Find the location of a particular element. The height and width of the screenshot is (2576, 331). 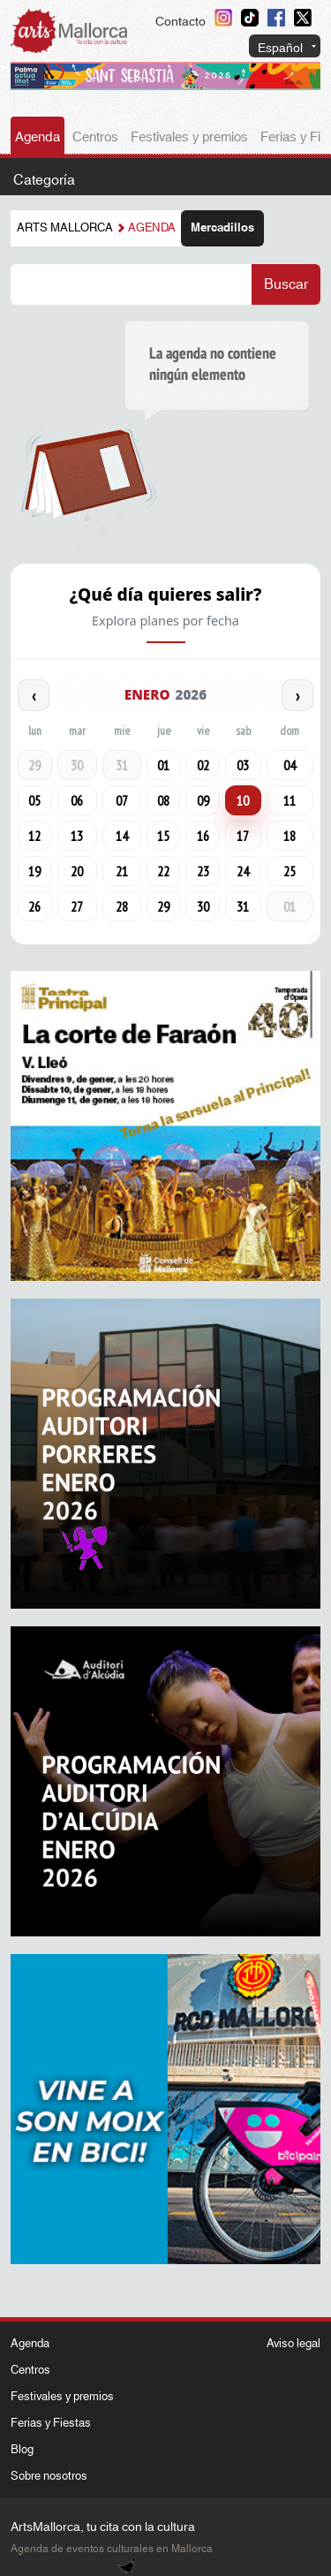

select female warrior character class is located at coordinates (85, 1547).